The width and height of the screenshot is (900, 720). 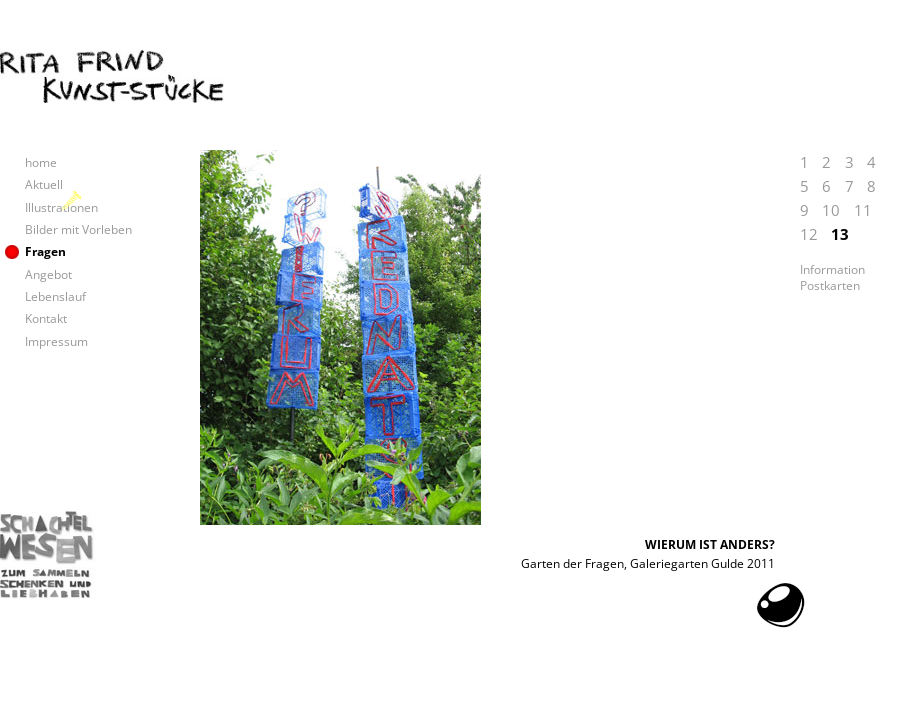 I want to click on hardware or tools category, so click(x=71, y=200).